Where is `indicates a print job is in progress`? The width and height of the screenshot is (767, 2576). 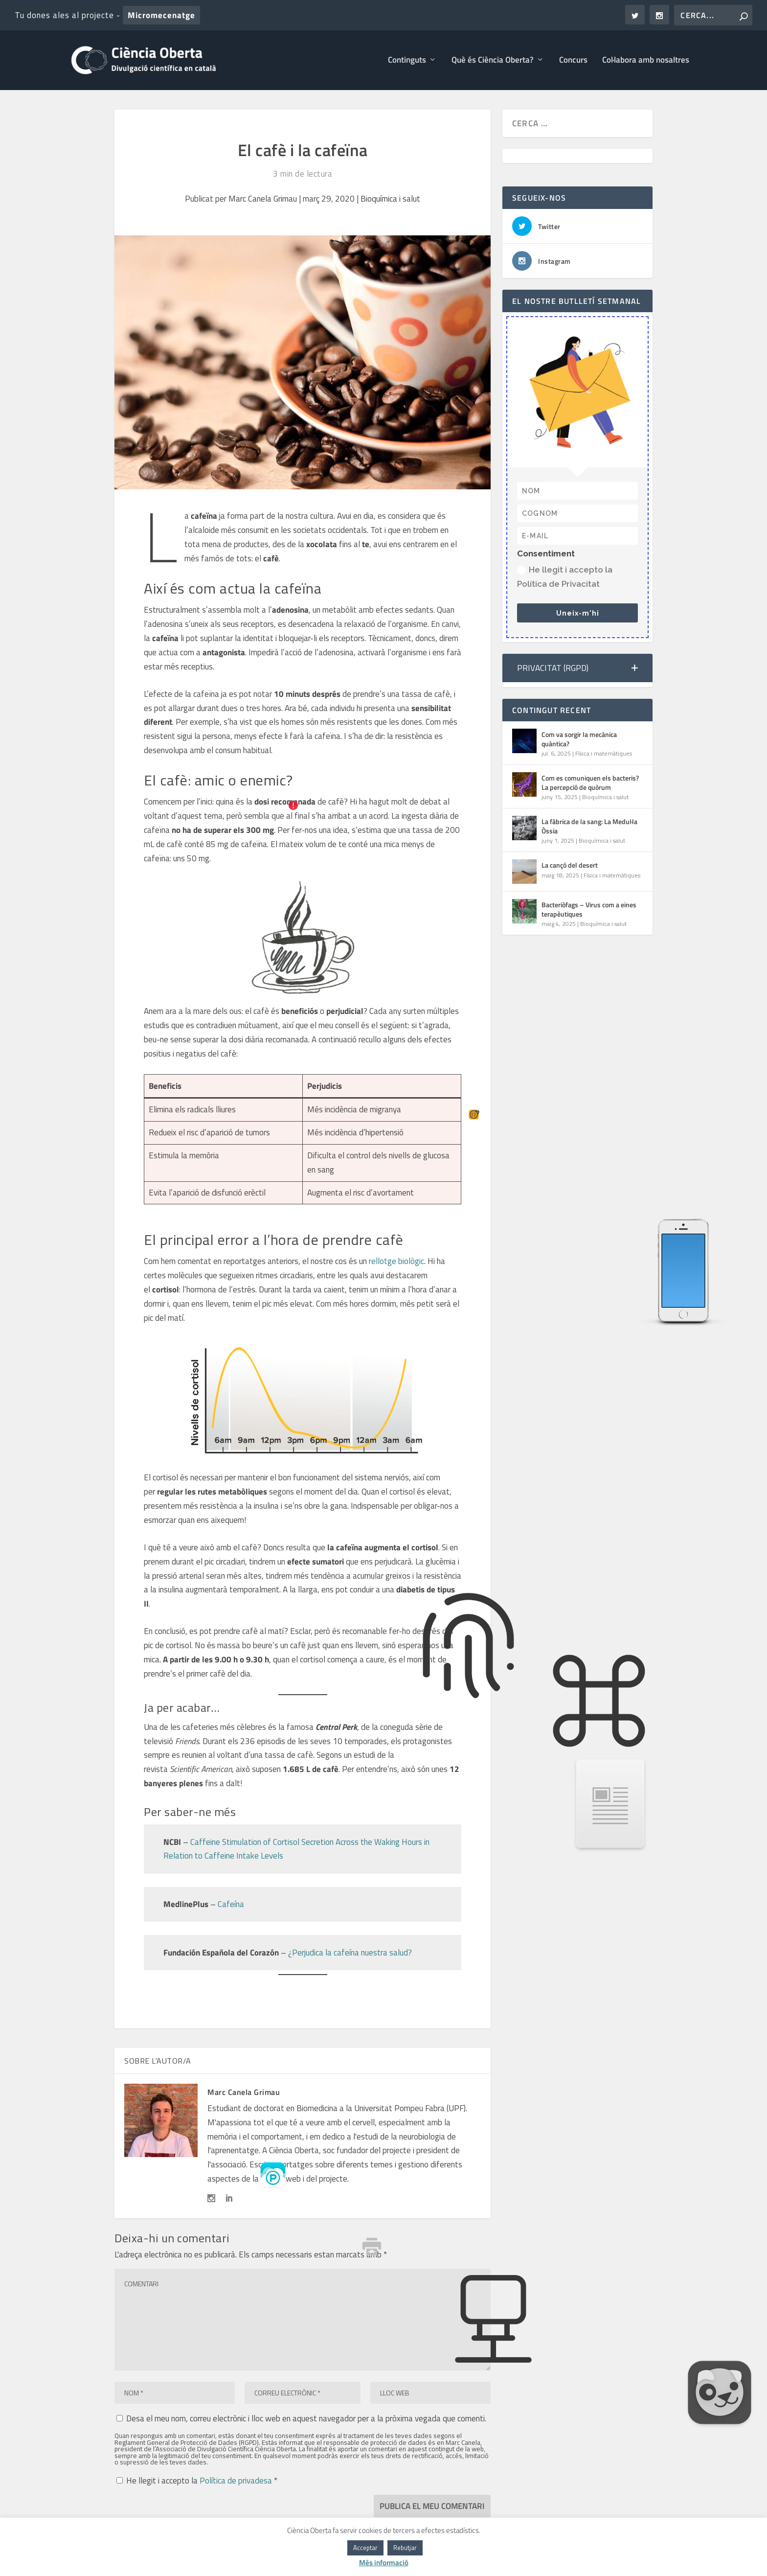 indicates a print job is in progress is located at coordinates (372, 2247).